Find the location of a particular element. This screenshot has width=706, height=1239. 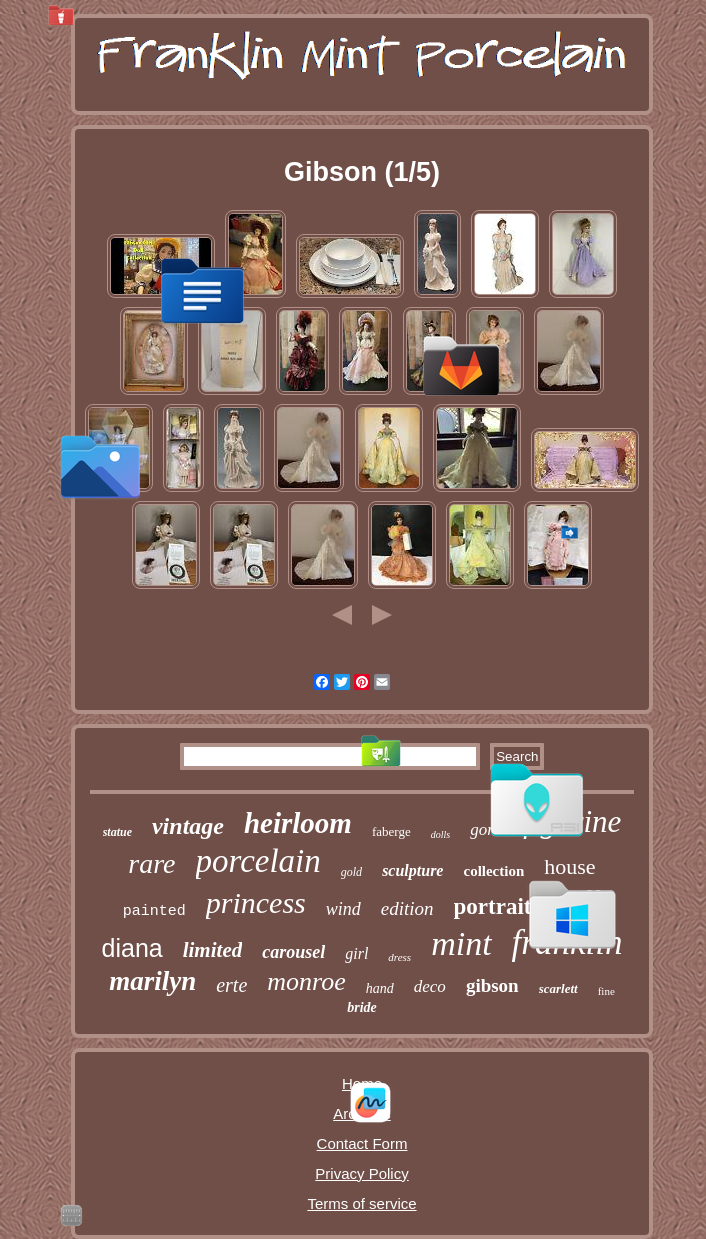

open alienware game files folder is located at coordinates (536, 802).